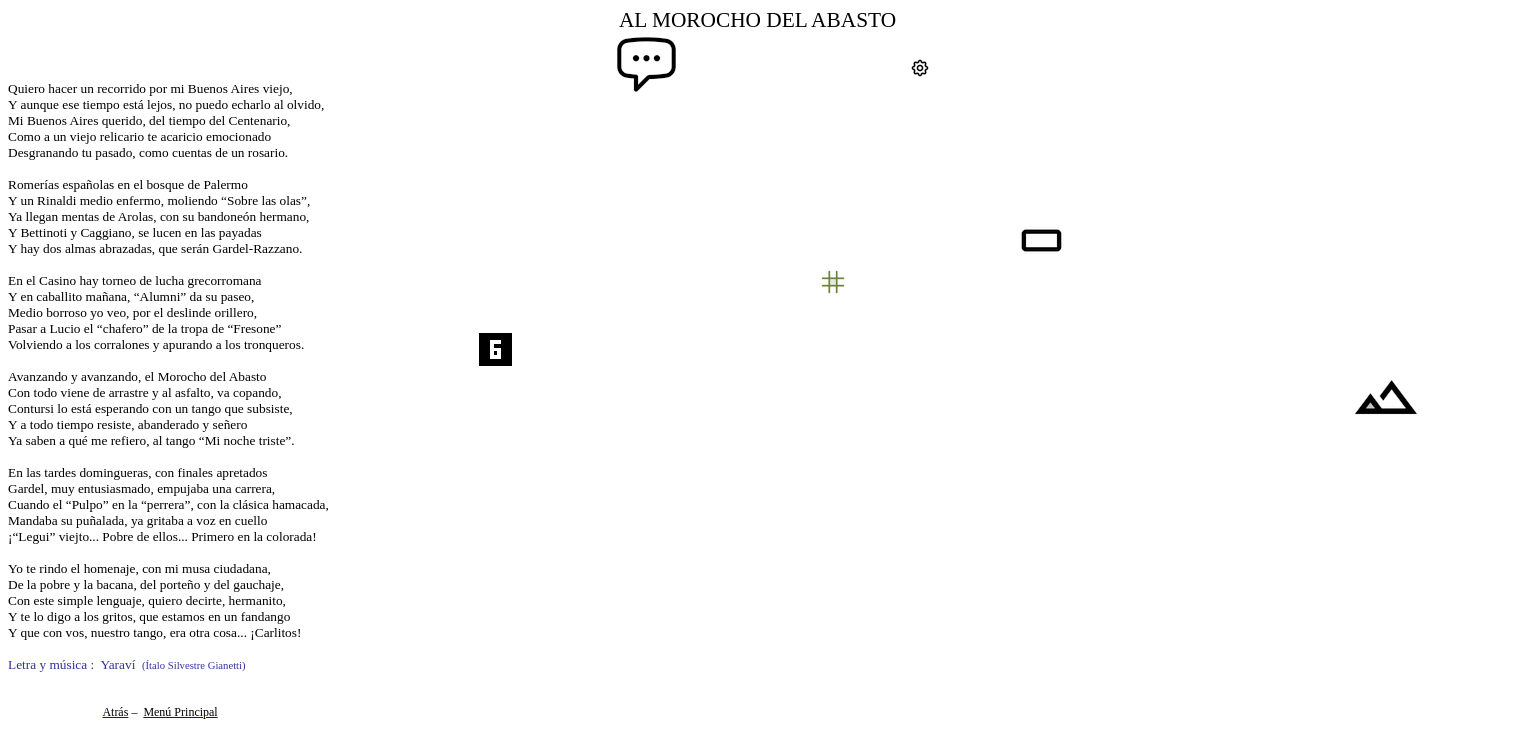 The width and height of the screenshot is (1515, 744). What do you see at coordinates (646, 64) in the screenshot?
I see `open chat or messaging` at bounding box center [646, 64].